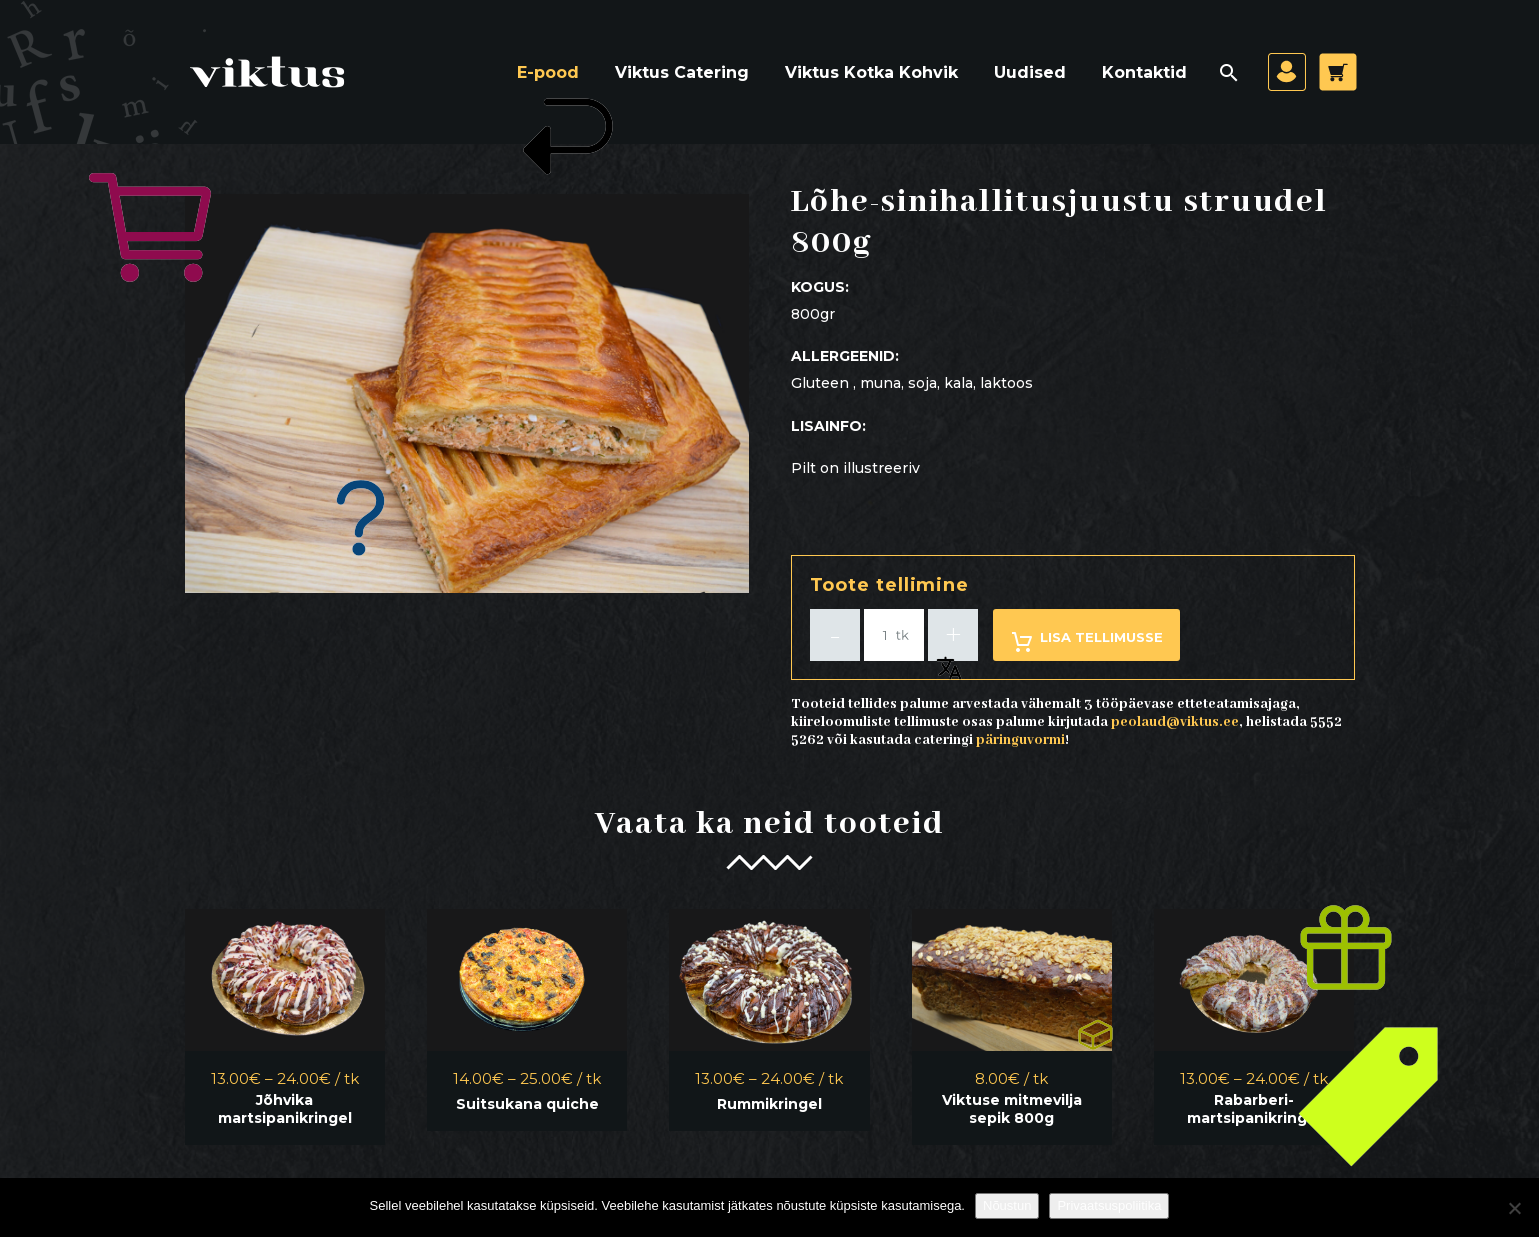 Image resolution: width=1539 pixels, height=1237 pixels. What do you see at coordinates (949, 668) in the screenshot?
I see `change language settings` at bounding box center [949, 668].